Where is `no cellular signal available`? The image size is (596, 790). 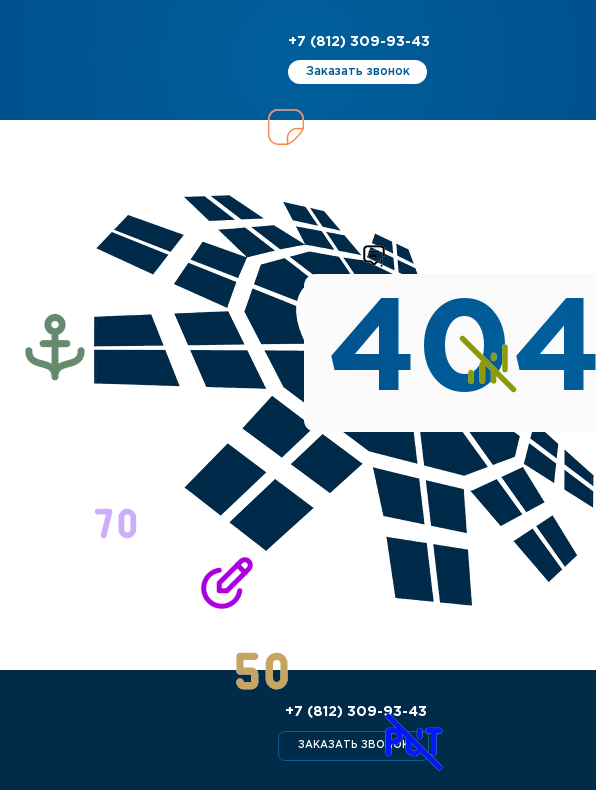
no cellular signal available is located at coordinates (488, 364).